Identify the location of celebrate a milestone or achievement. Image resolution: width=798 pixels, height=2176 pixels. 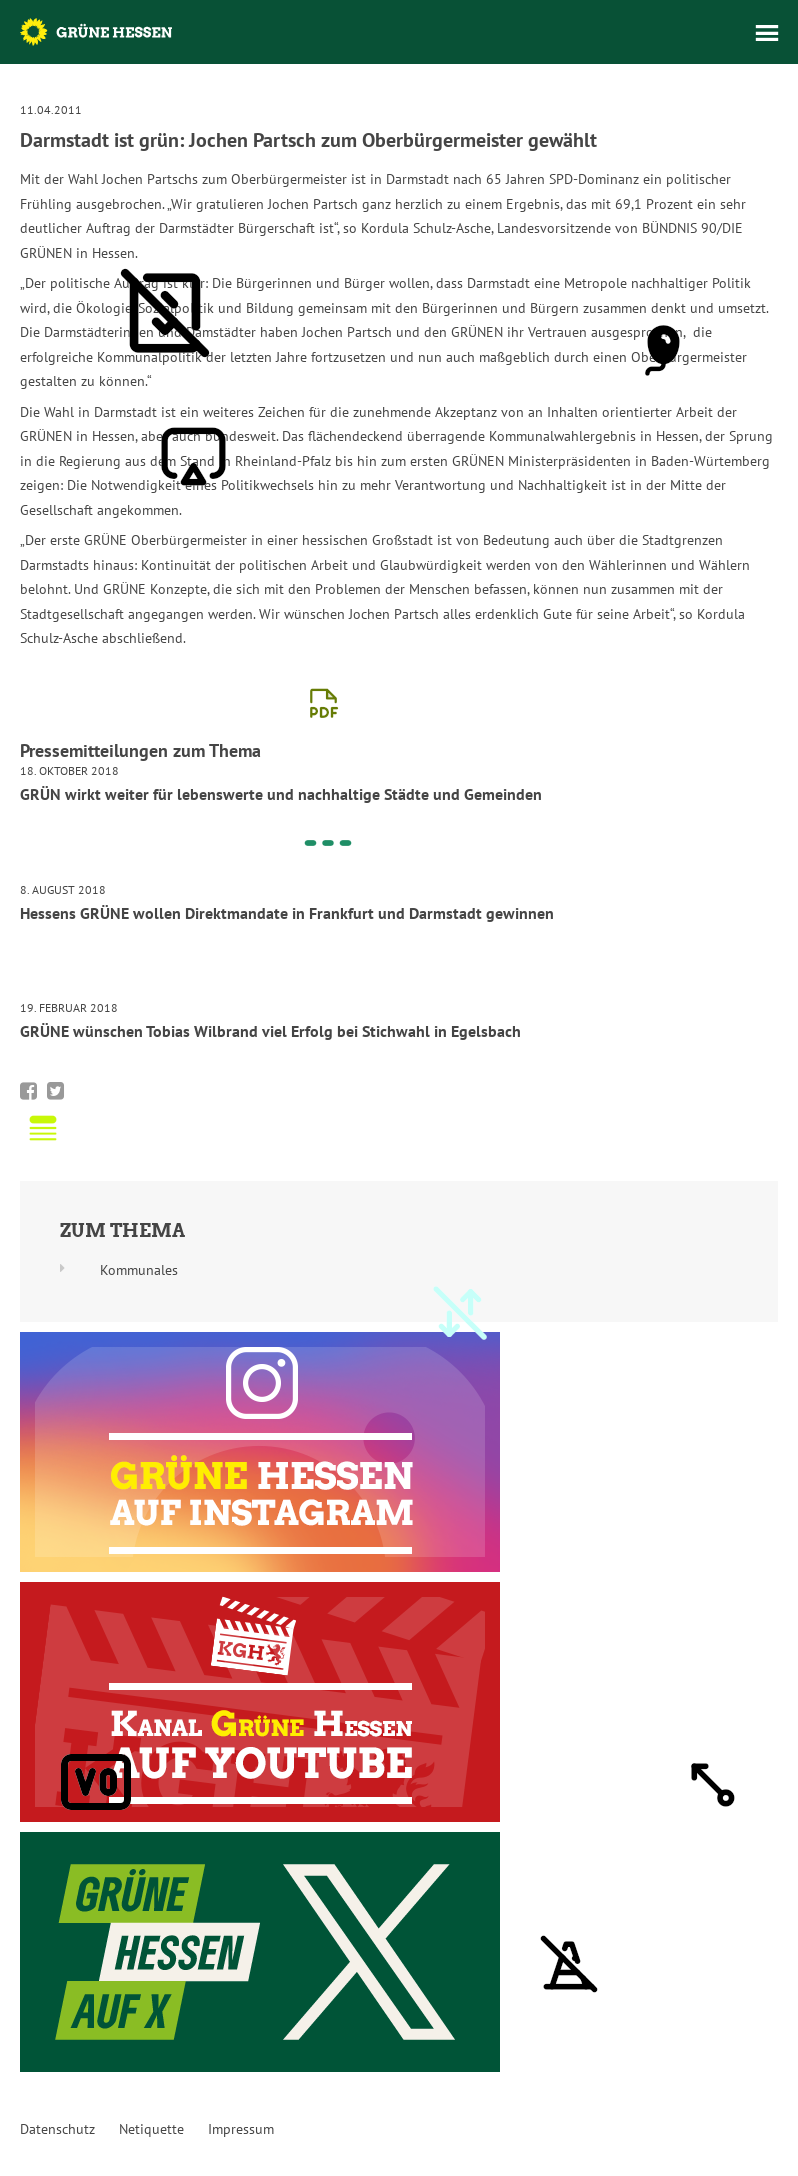
(663, 350).